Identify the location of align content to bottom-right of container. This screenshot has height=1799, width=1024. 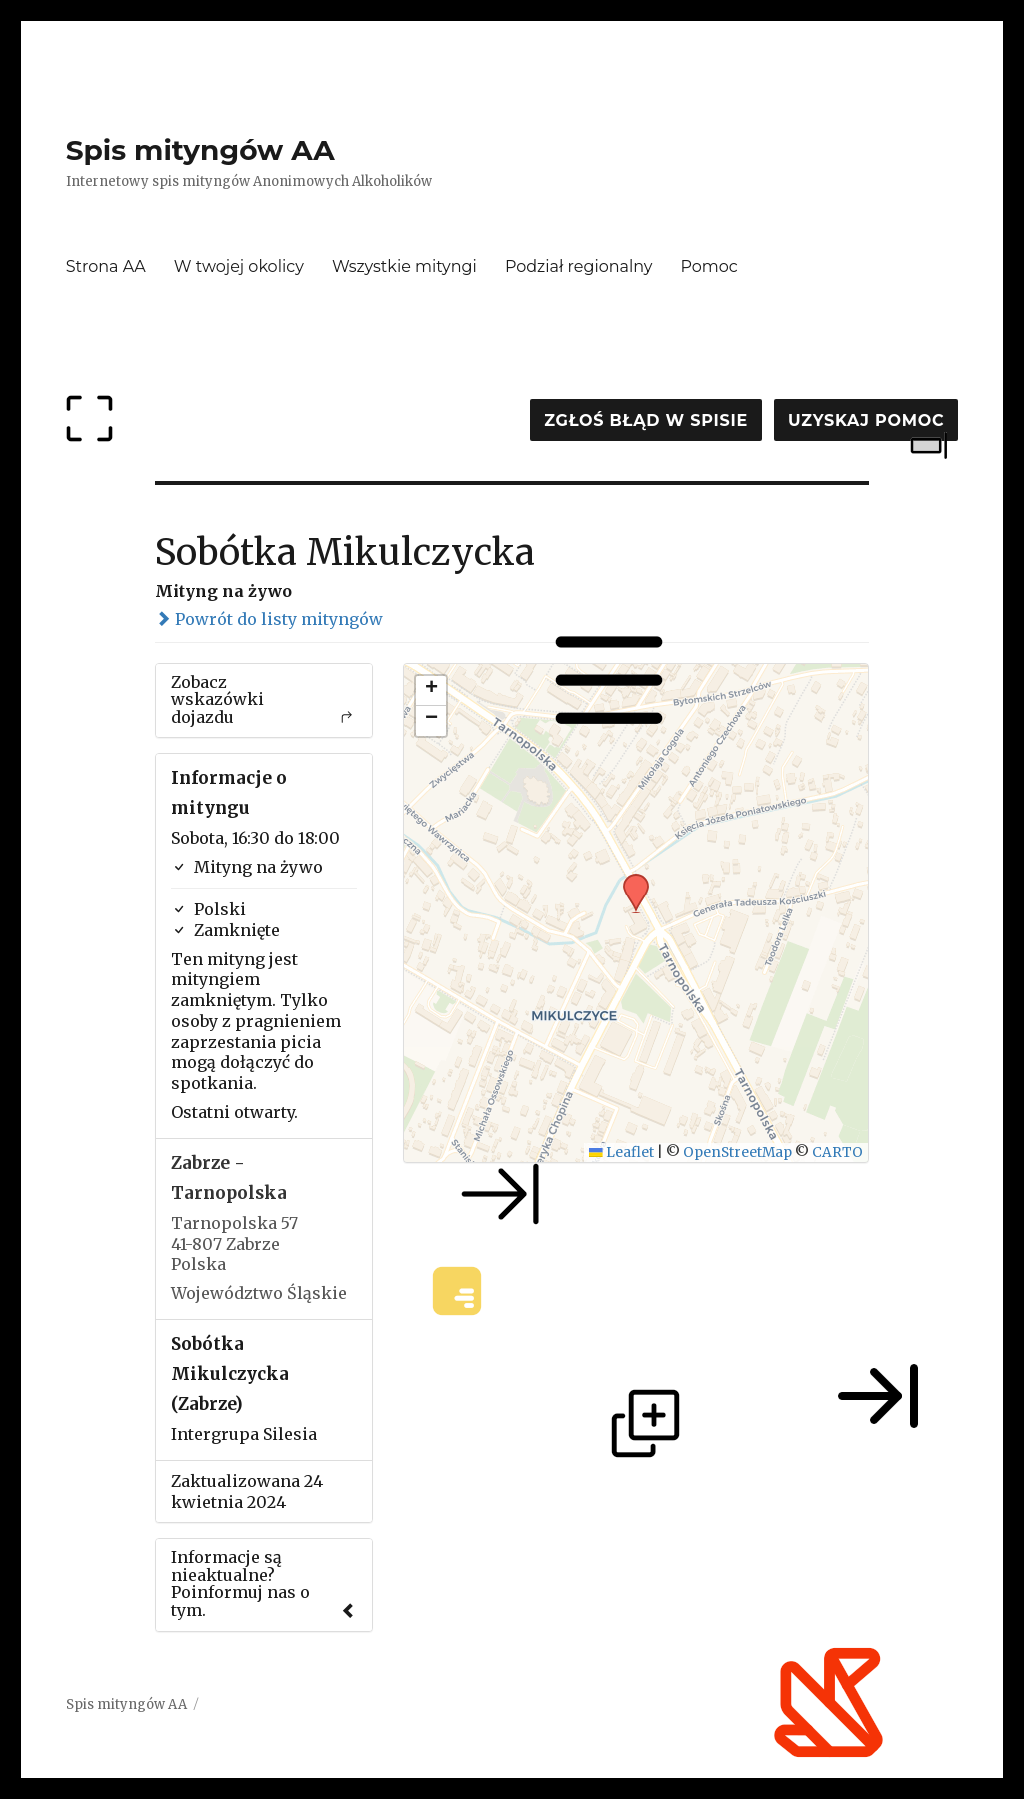
(457, 1291).